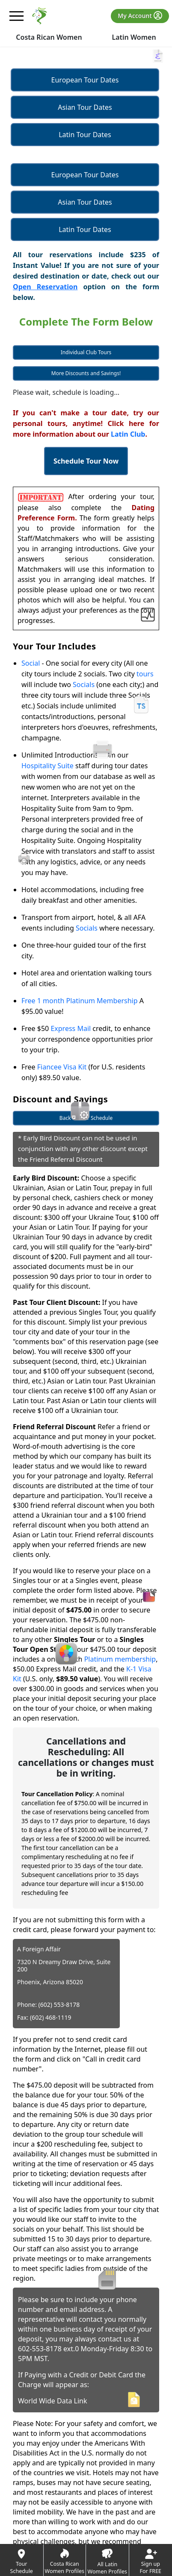 The height and width of the screenshot is (2576, 172). Describe the element at coordinates (158, 56) in the screenshot. I see `an emacs lisp source code file` at that location.